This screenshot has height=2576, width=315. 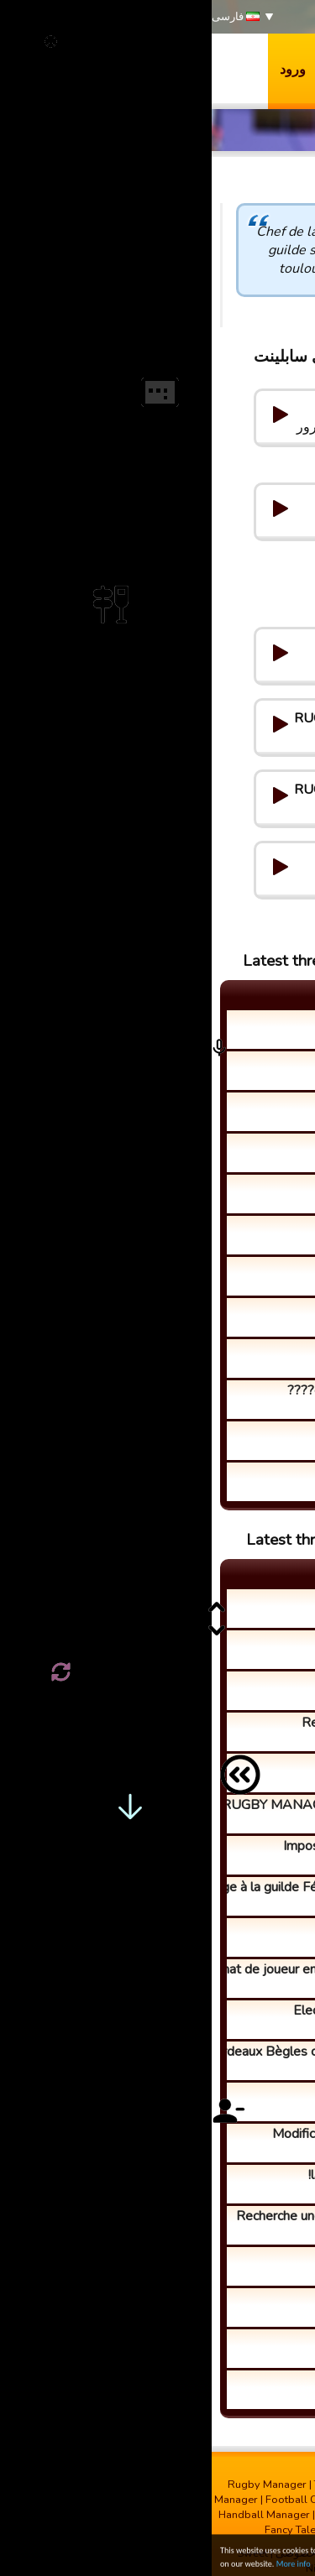 What do you see at coordinates (217, 1619) in the screenshot?
I see `expand to show more content` at bounding box center [217, 1619].